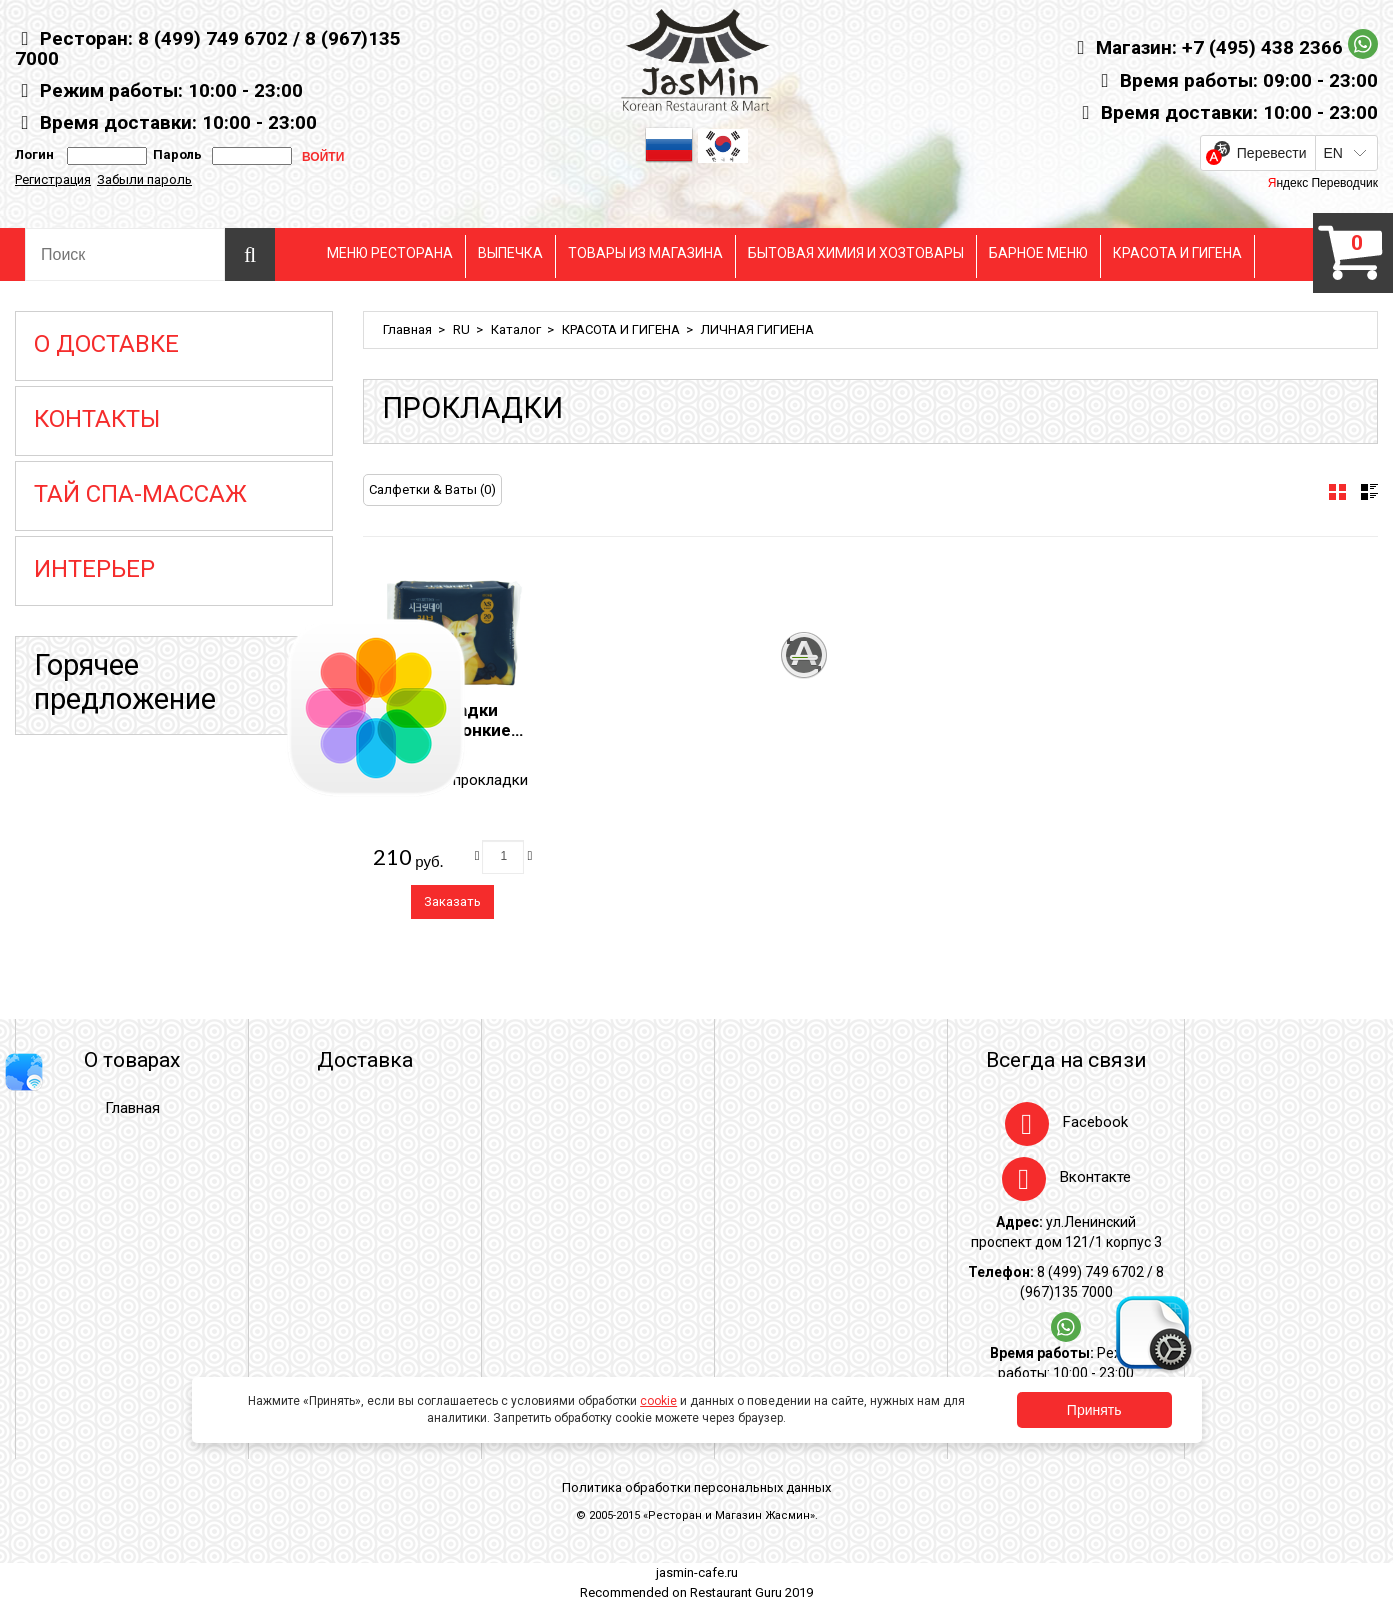  What do you see at coordinates (24, 1072) in the screenshot?
I see `open knemo network monitoring app` at bounding box center [24, 1072].